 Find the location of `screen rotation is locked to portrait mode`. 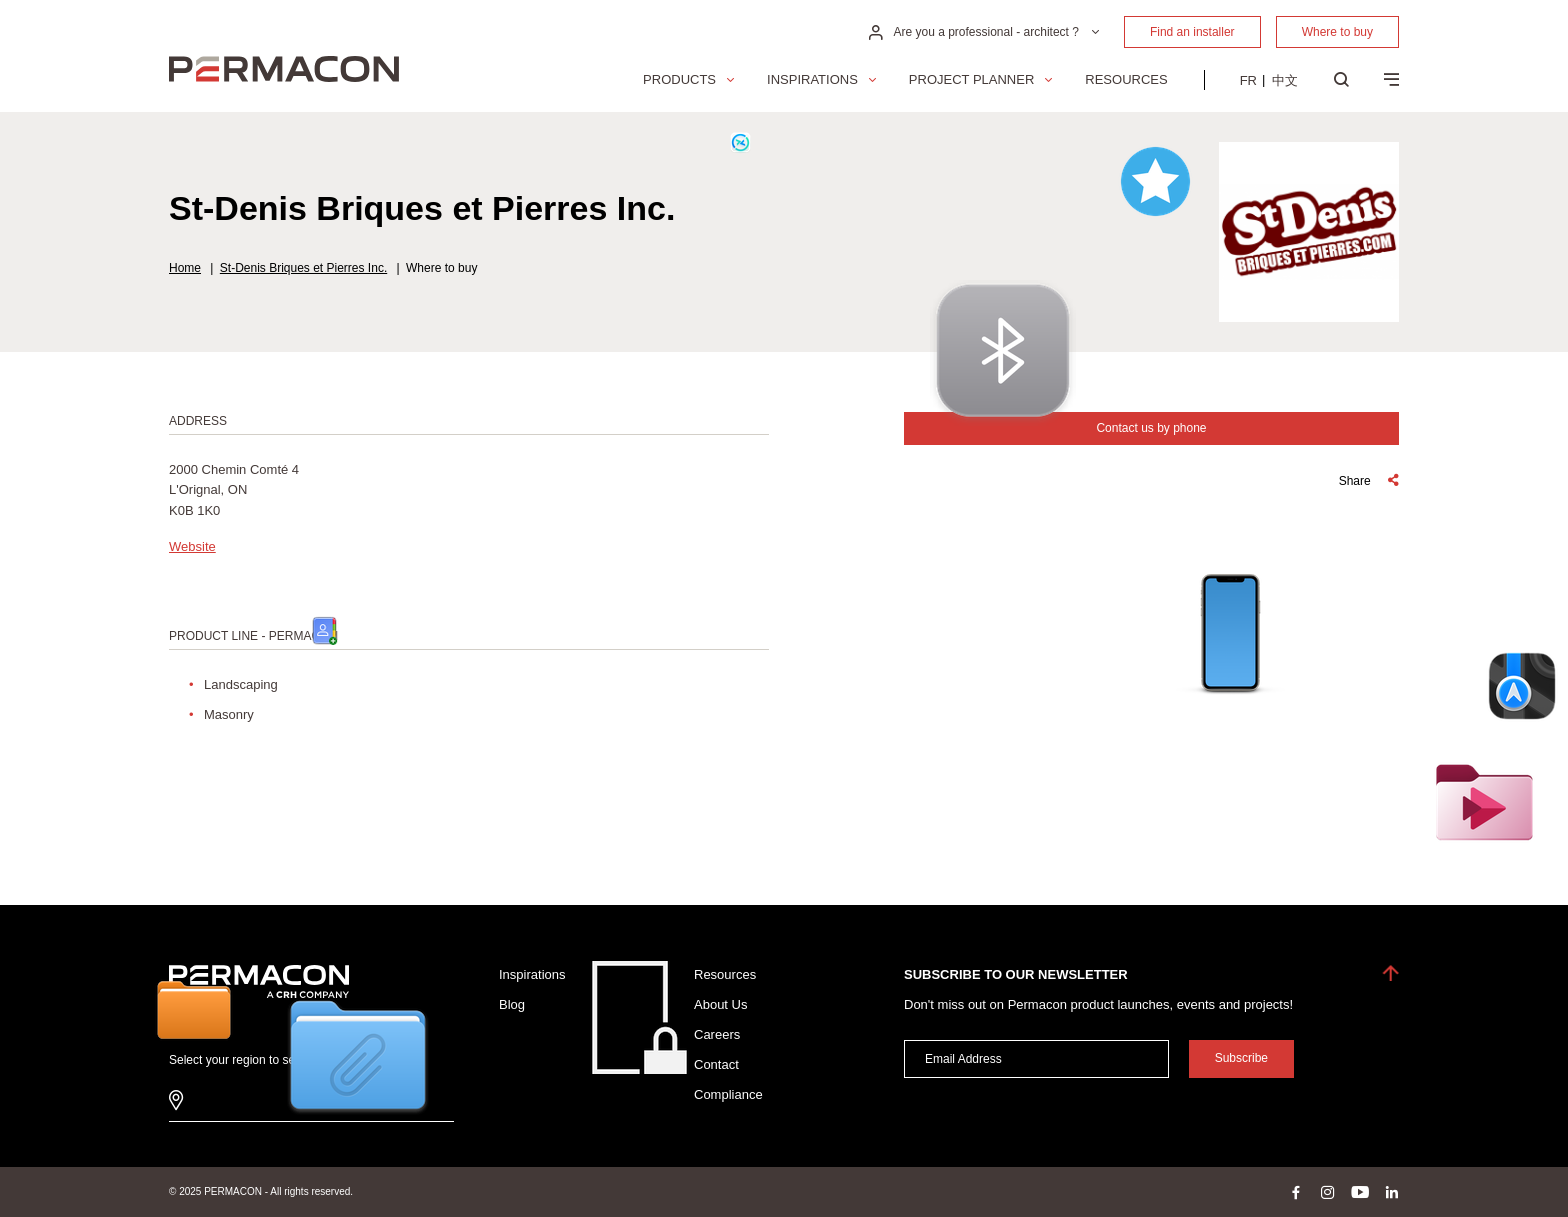

screen rotation is locked to portrait mode is located at coordinates (639, 1017).